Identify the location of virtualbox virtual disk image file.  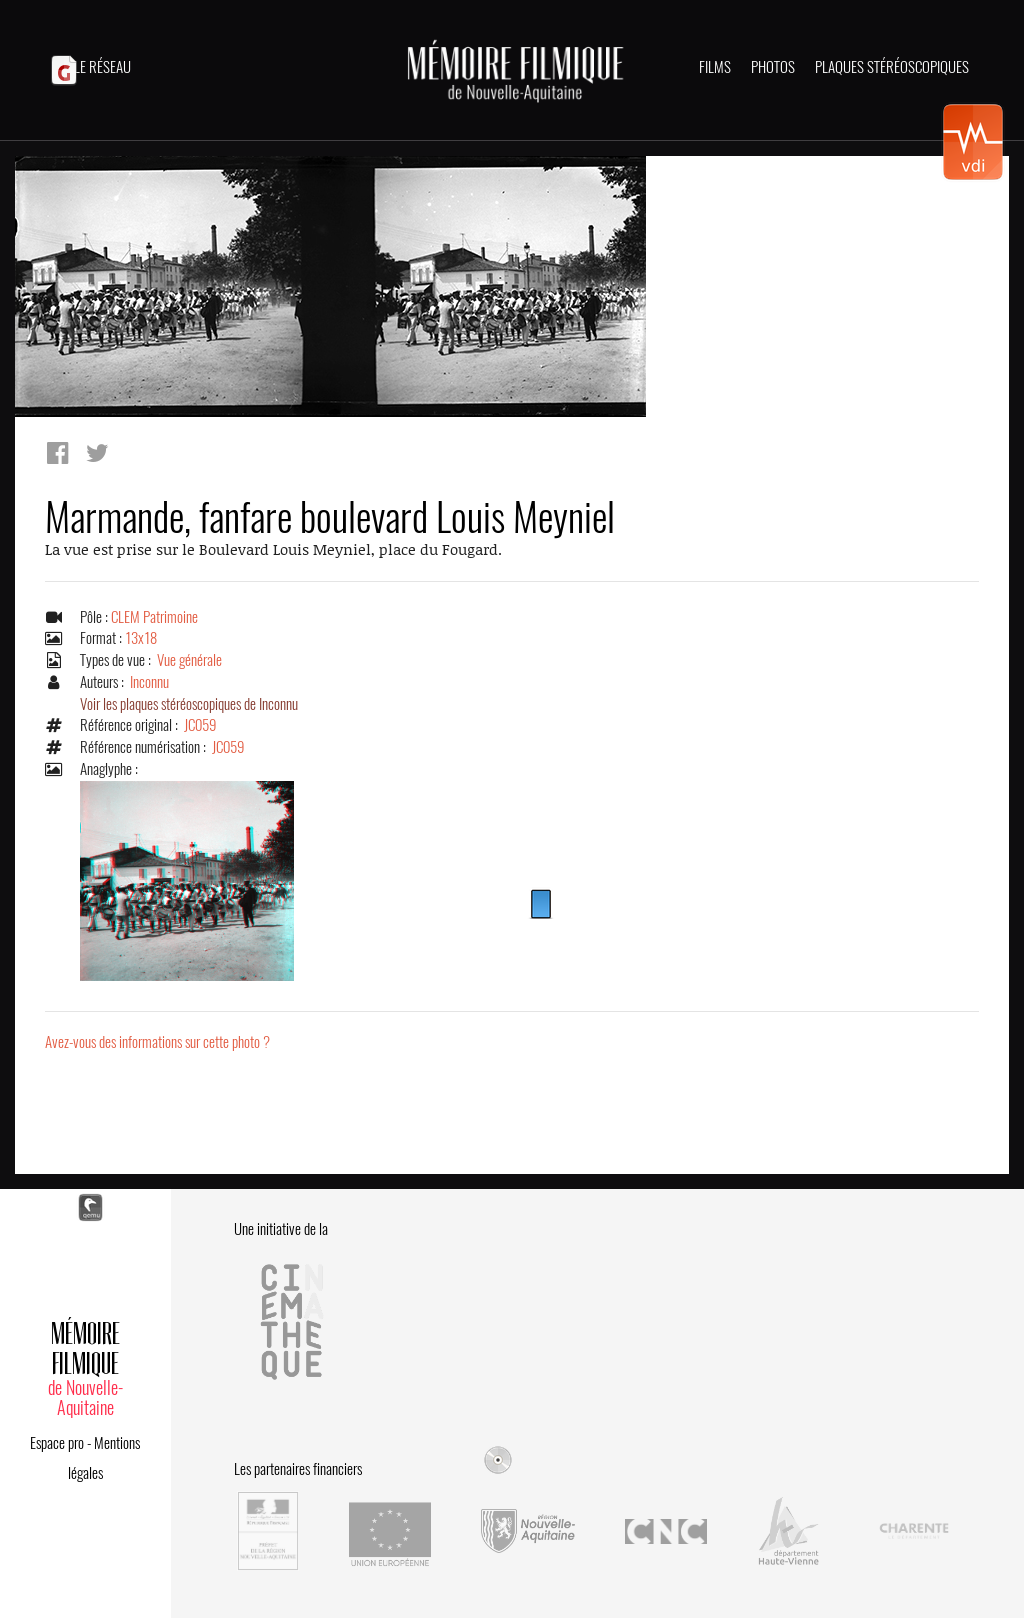
(973, 142).